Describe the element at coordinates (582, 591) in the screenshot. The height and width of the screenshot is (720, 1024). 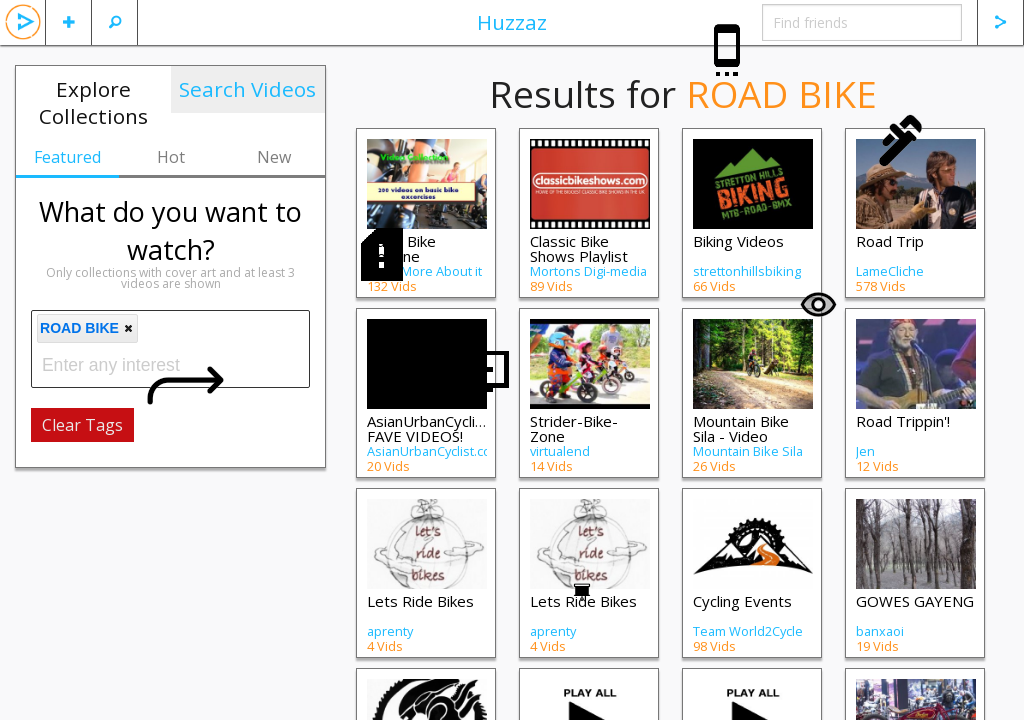
I see `start a presentation` at that location.